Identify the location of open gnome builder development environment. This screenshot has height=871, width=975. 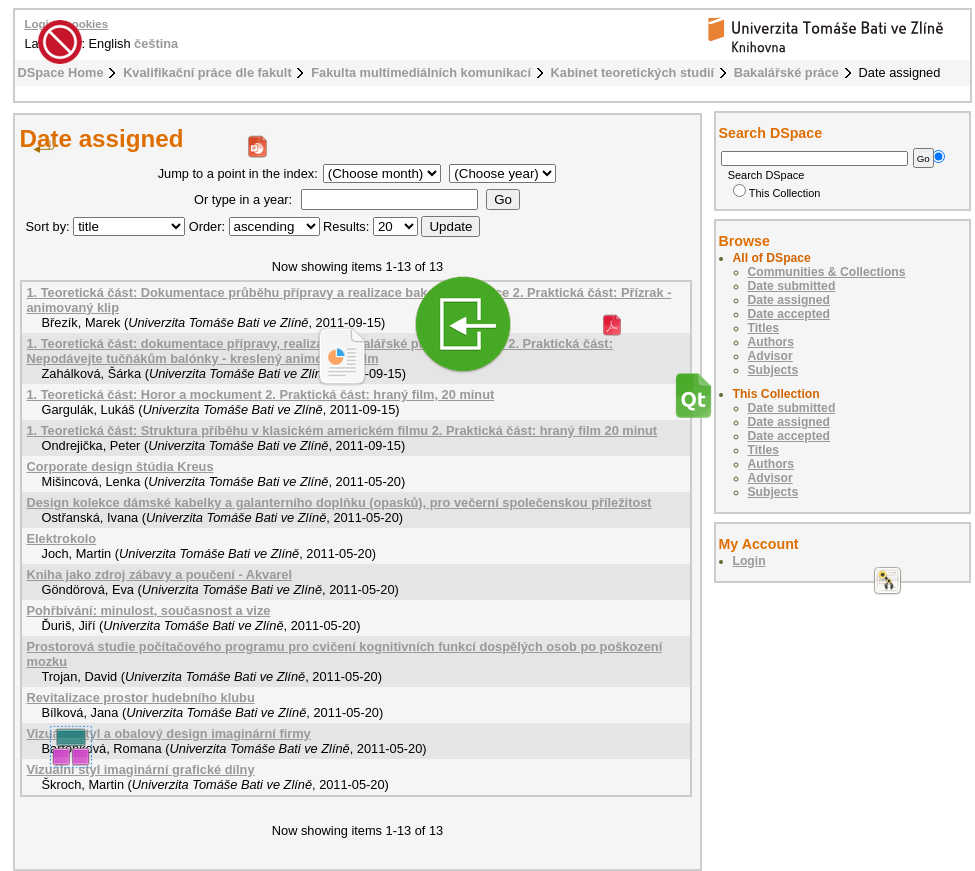
(887, 580).